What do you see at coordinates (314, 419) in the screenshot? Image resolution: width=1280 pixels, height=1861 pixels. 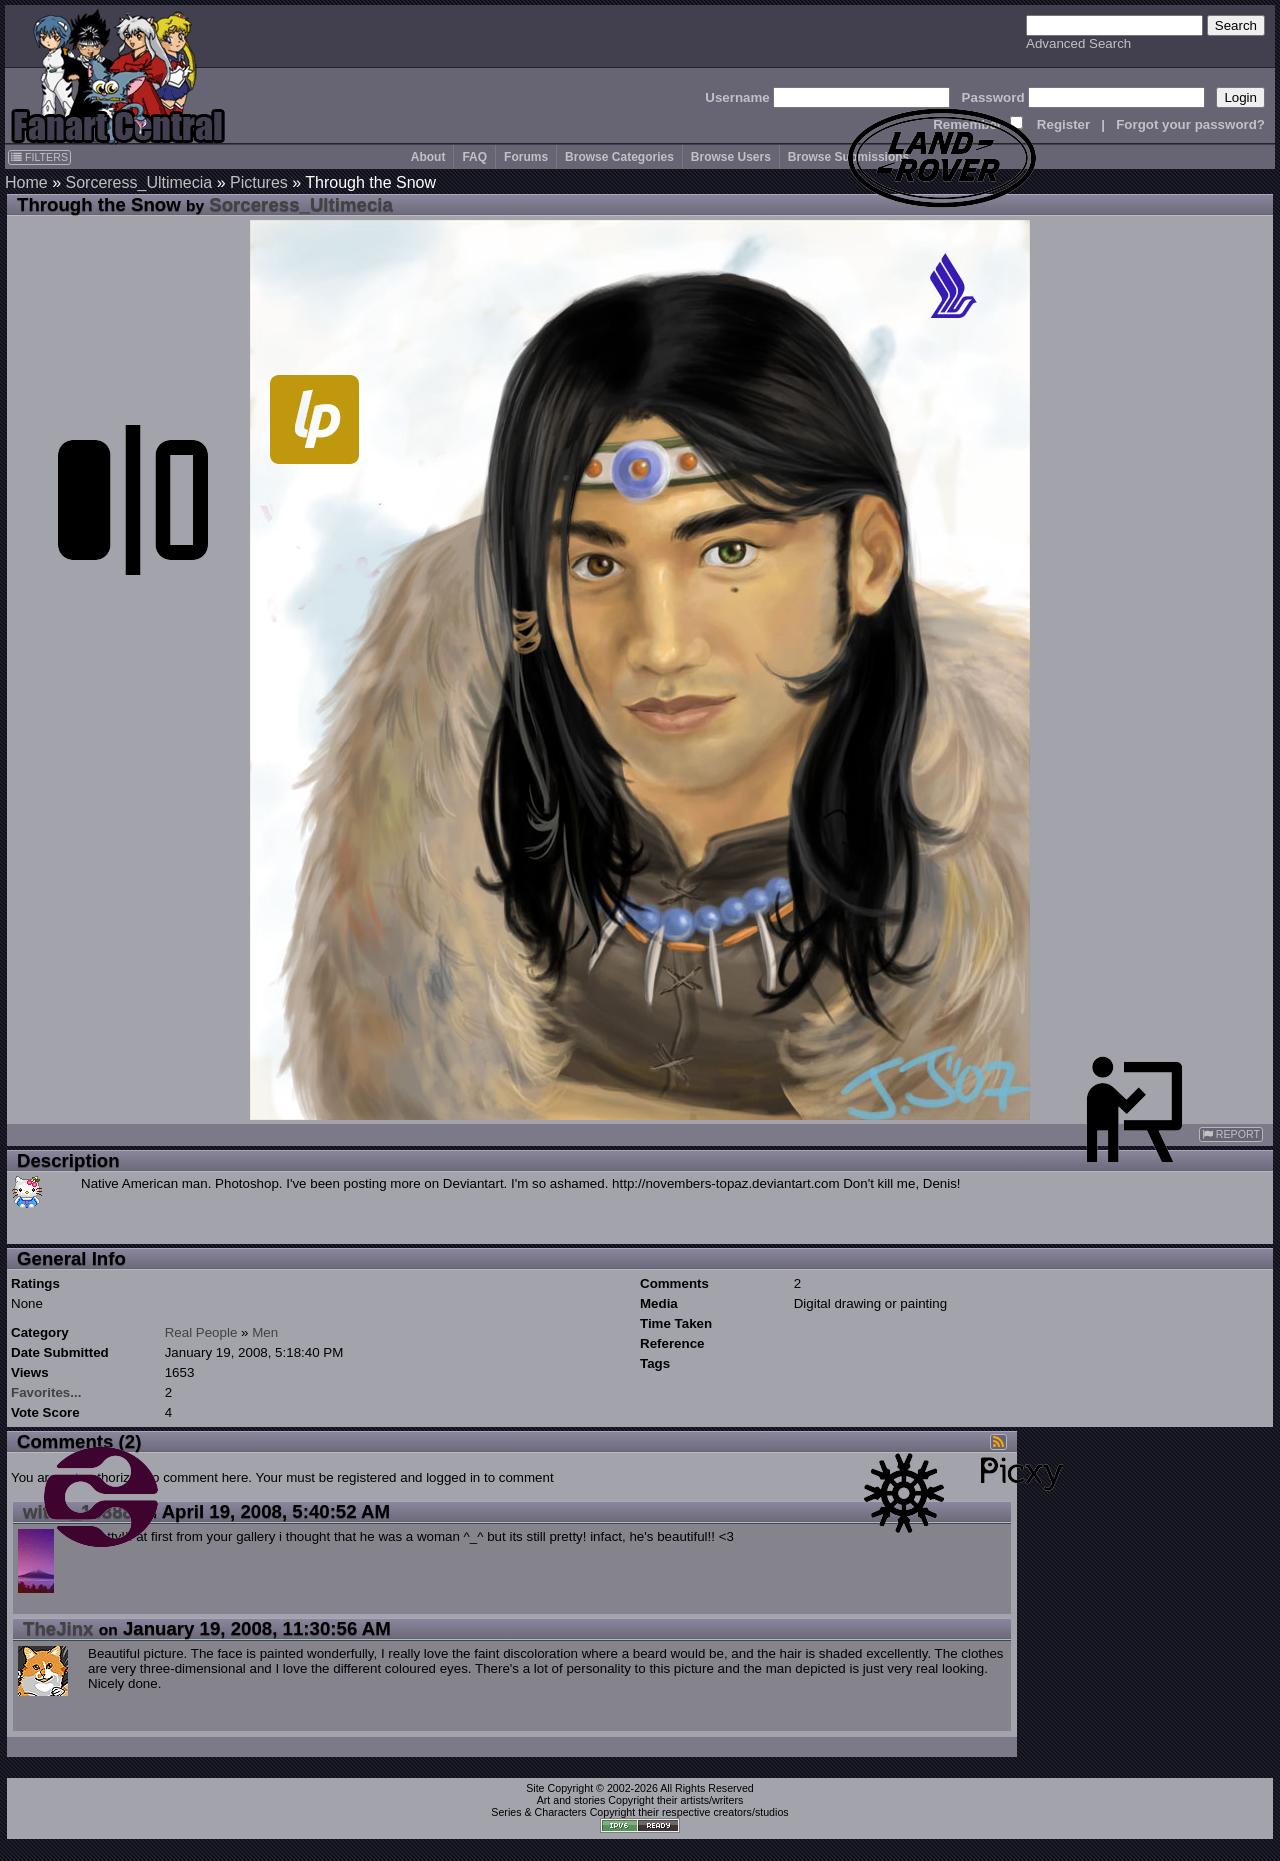 I see `link to Liberapay donation page` at bounding box center [314, 419].